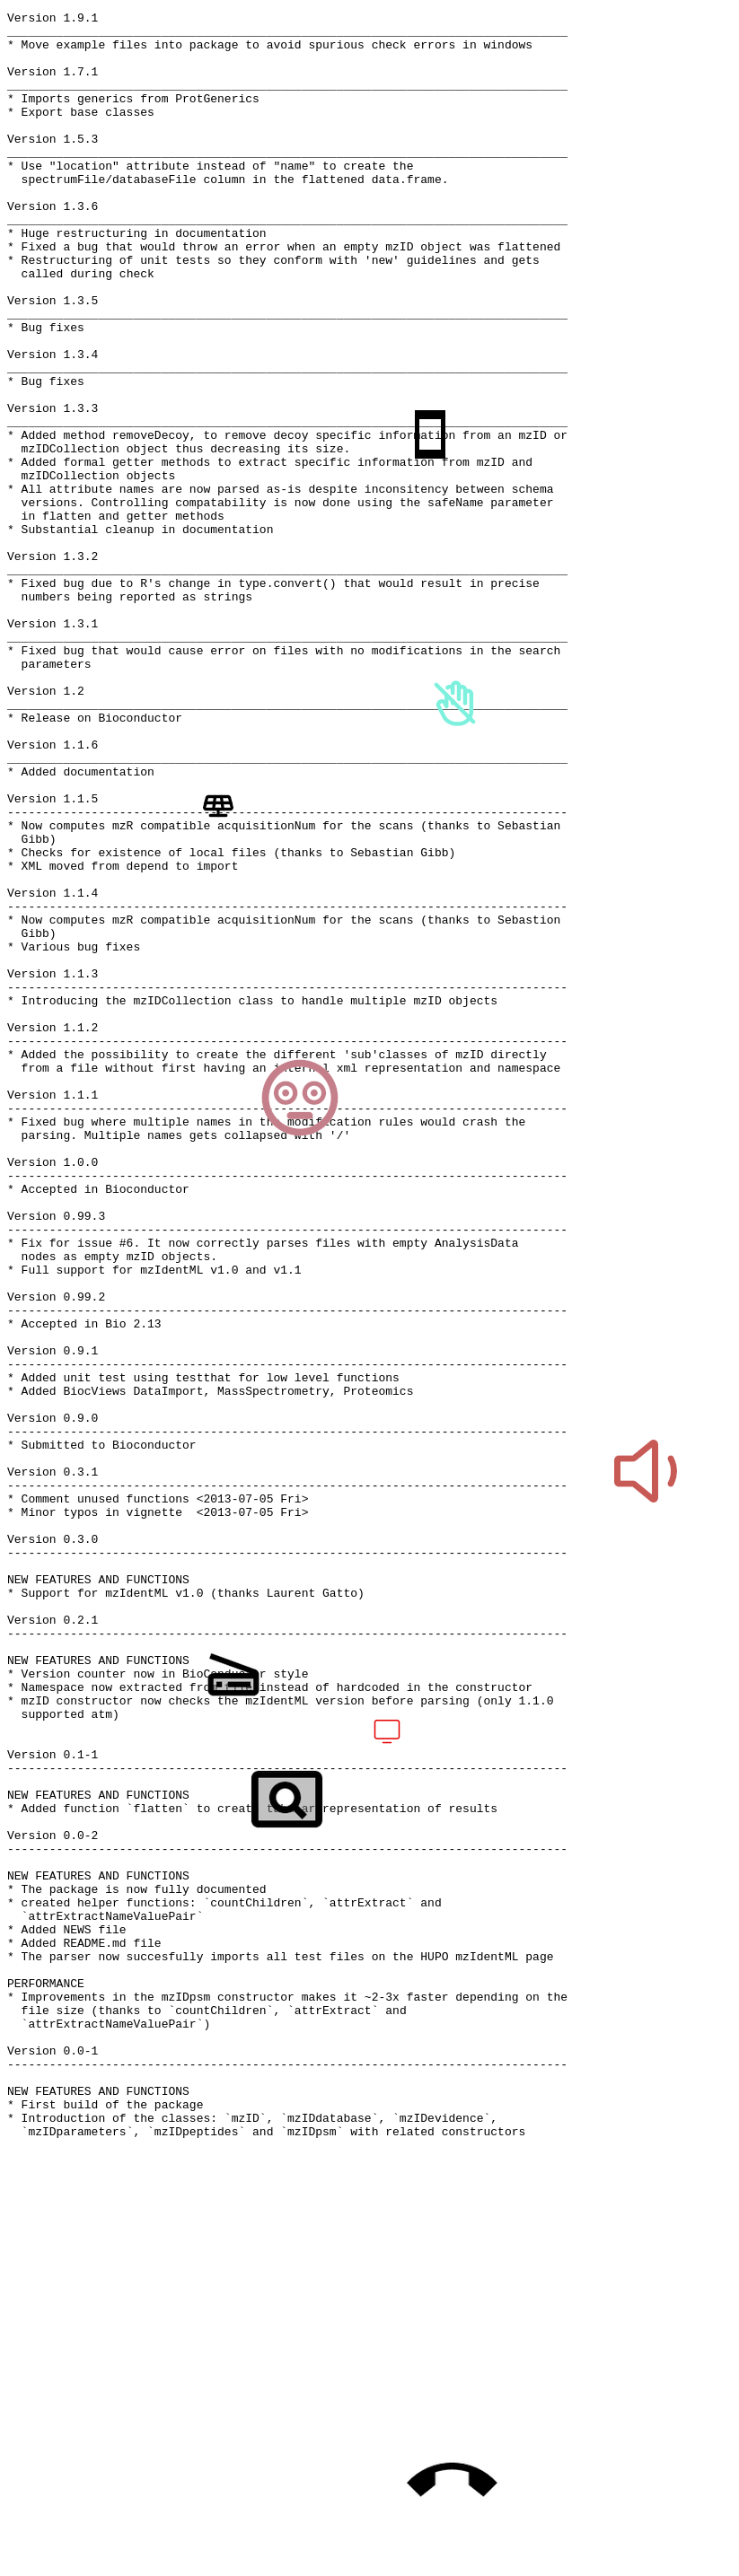  What do you see at coordinates (233, 1673) in the screenshot?
I see `scan a document or image` at bounding box center [233, 1673].